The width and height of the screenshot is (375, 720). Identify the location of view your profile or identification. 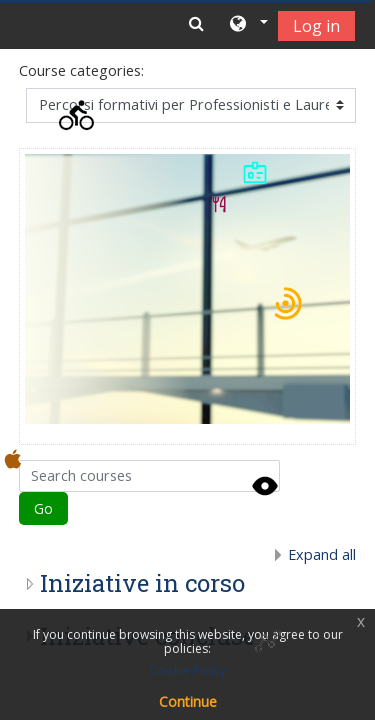
(255, 173).